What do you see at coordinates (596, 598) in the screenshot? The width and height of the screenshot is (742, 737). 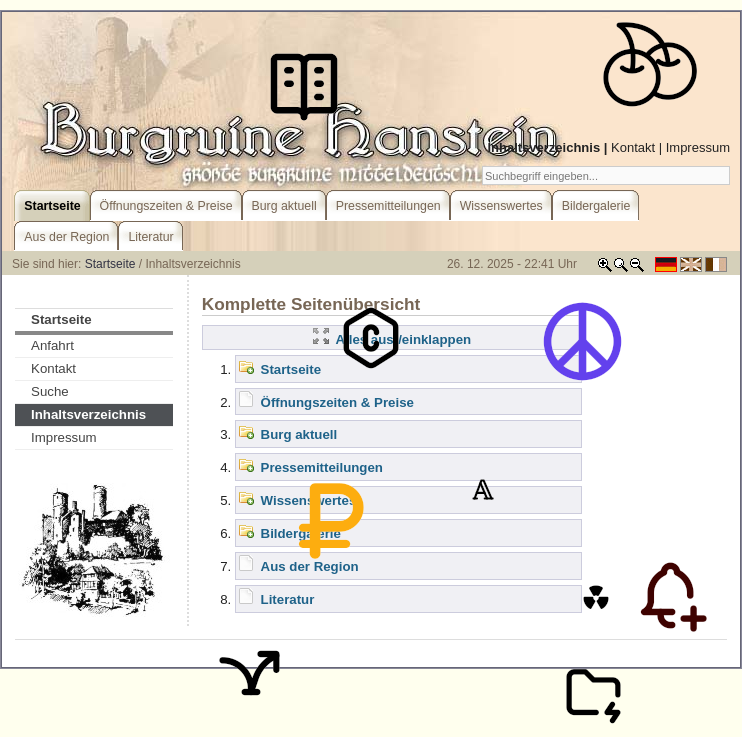 I see `indicates radioactive or hazardous material warning` at bounding box center [596, 598].